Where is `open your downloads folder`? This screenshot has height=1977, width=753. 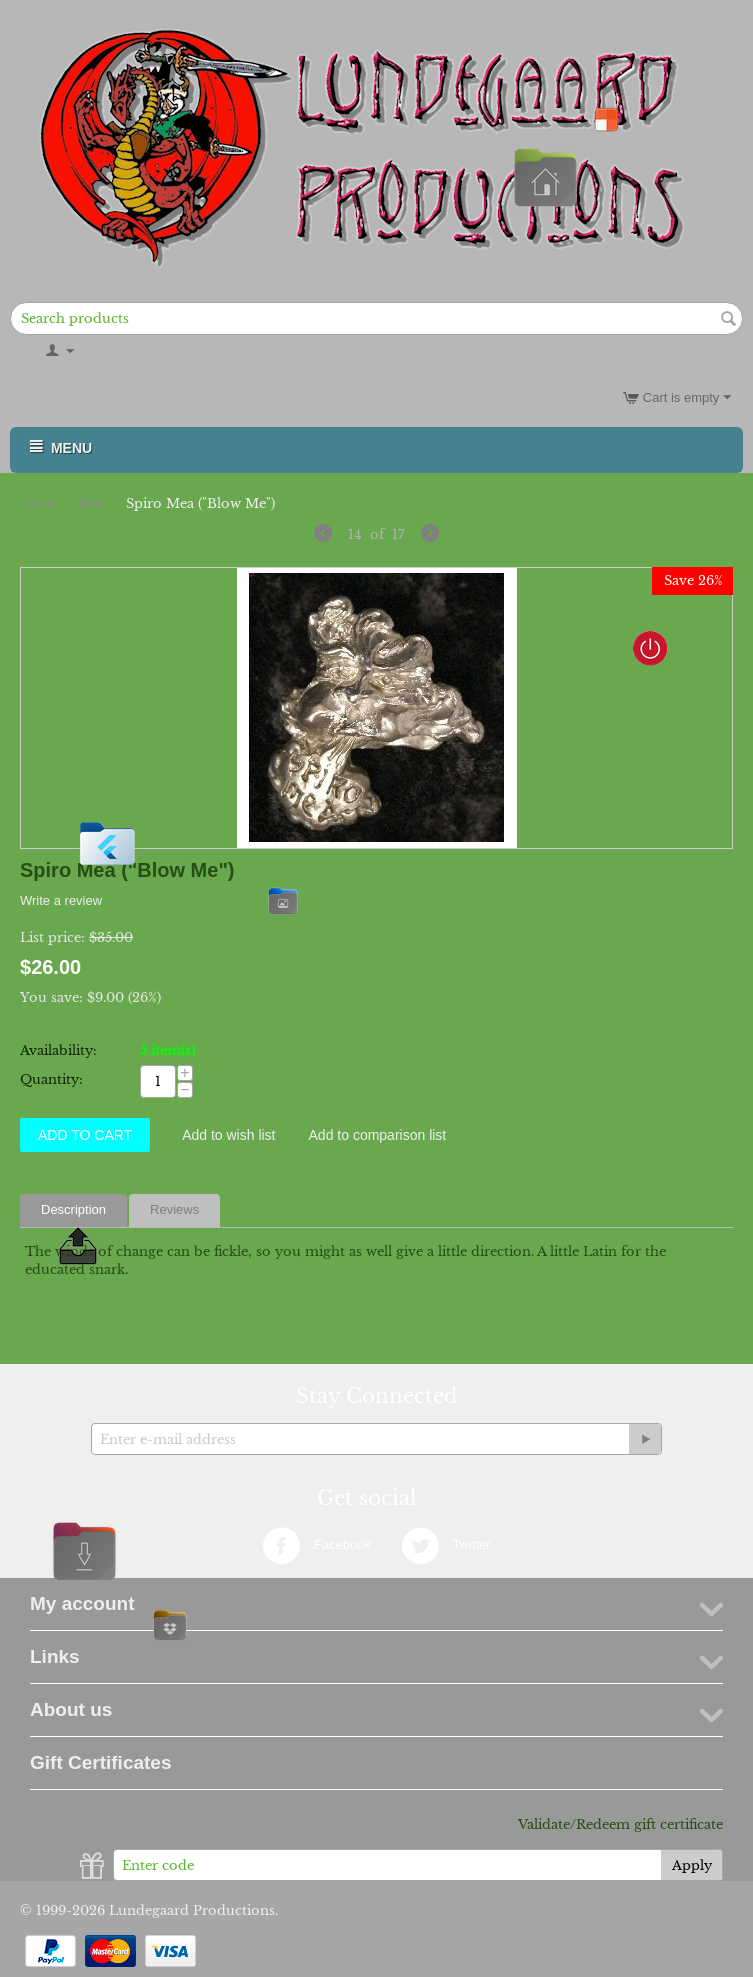 open your downloads folder is located at coordinates (84, 1551).